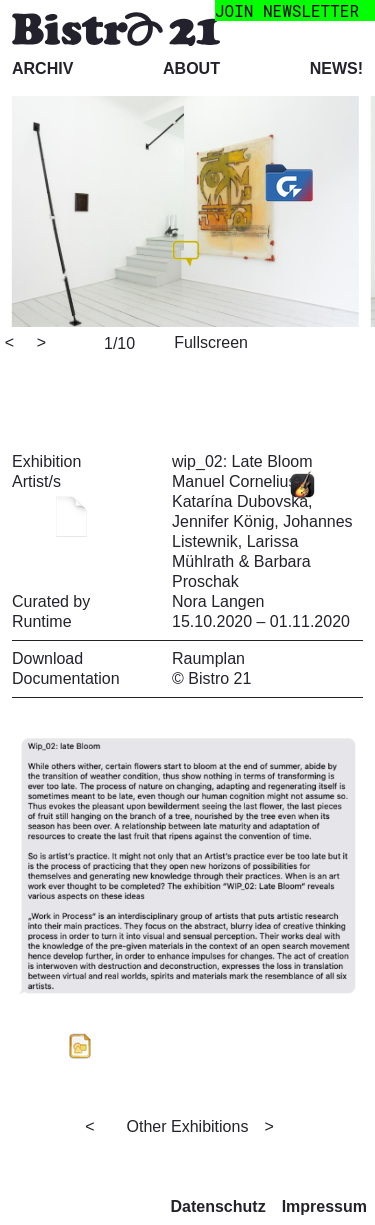  I want to click on a generic file or document, so click(71, 517).